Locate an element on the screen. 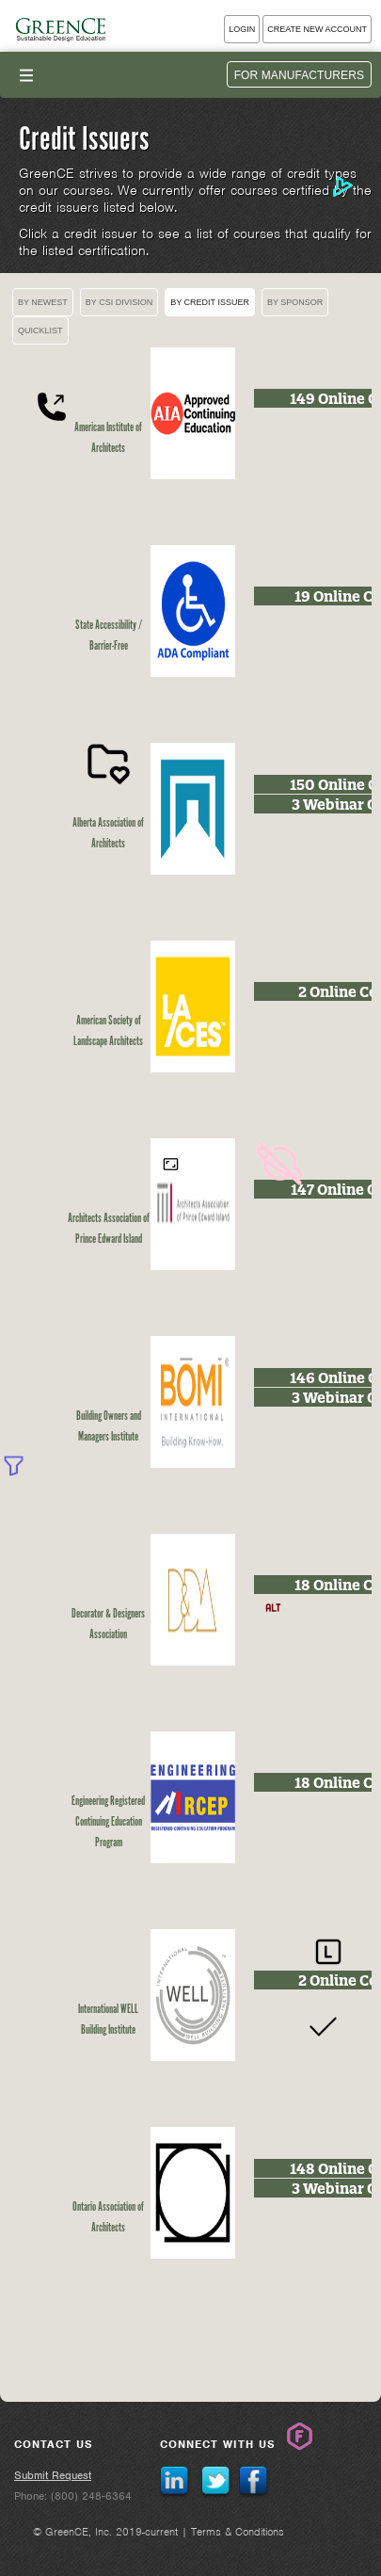  adjust aspect ratio settings is located at coordinates (170, 1164).